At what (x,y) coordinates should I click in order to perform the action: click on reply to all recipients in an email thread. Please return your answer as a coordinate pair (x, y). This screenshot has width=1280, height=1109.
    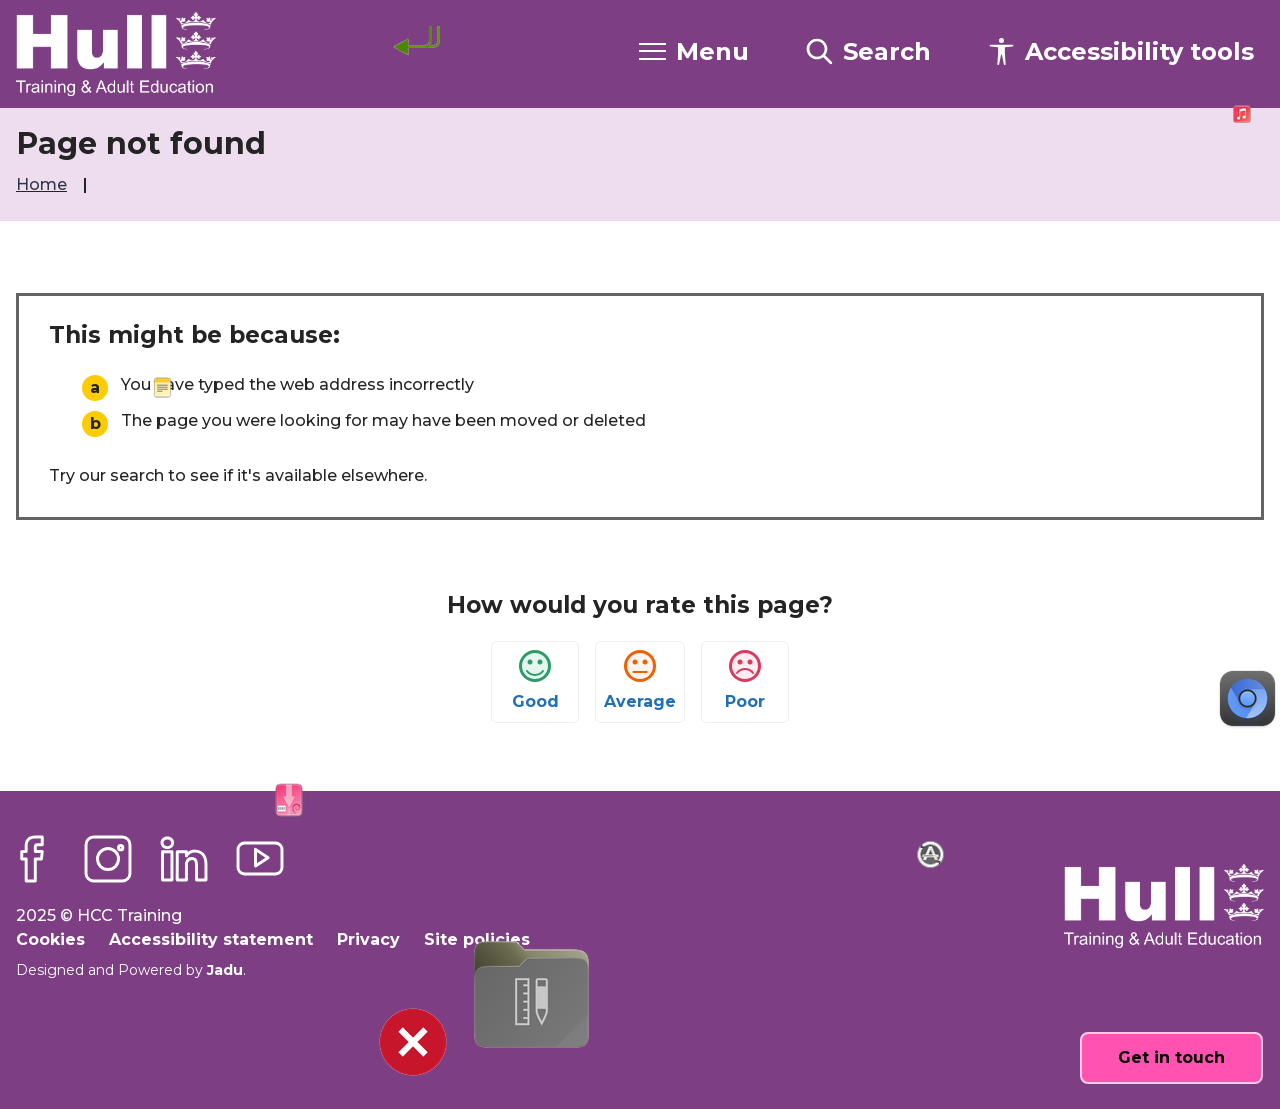
    Looking at the image, I should click on (416, 37).